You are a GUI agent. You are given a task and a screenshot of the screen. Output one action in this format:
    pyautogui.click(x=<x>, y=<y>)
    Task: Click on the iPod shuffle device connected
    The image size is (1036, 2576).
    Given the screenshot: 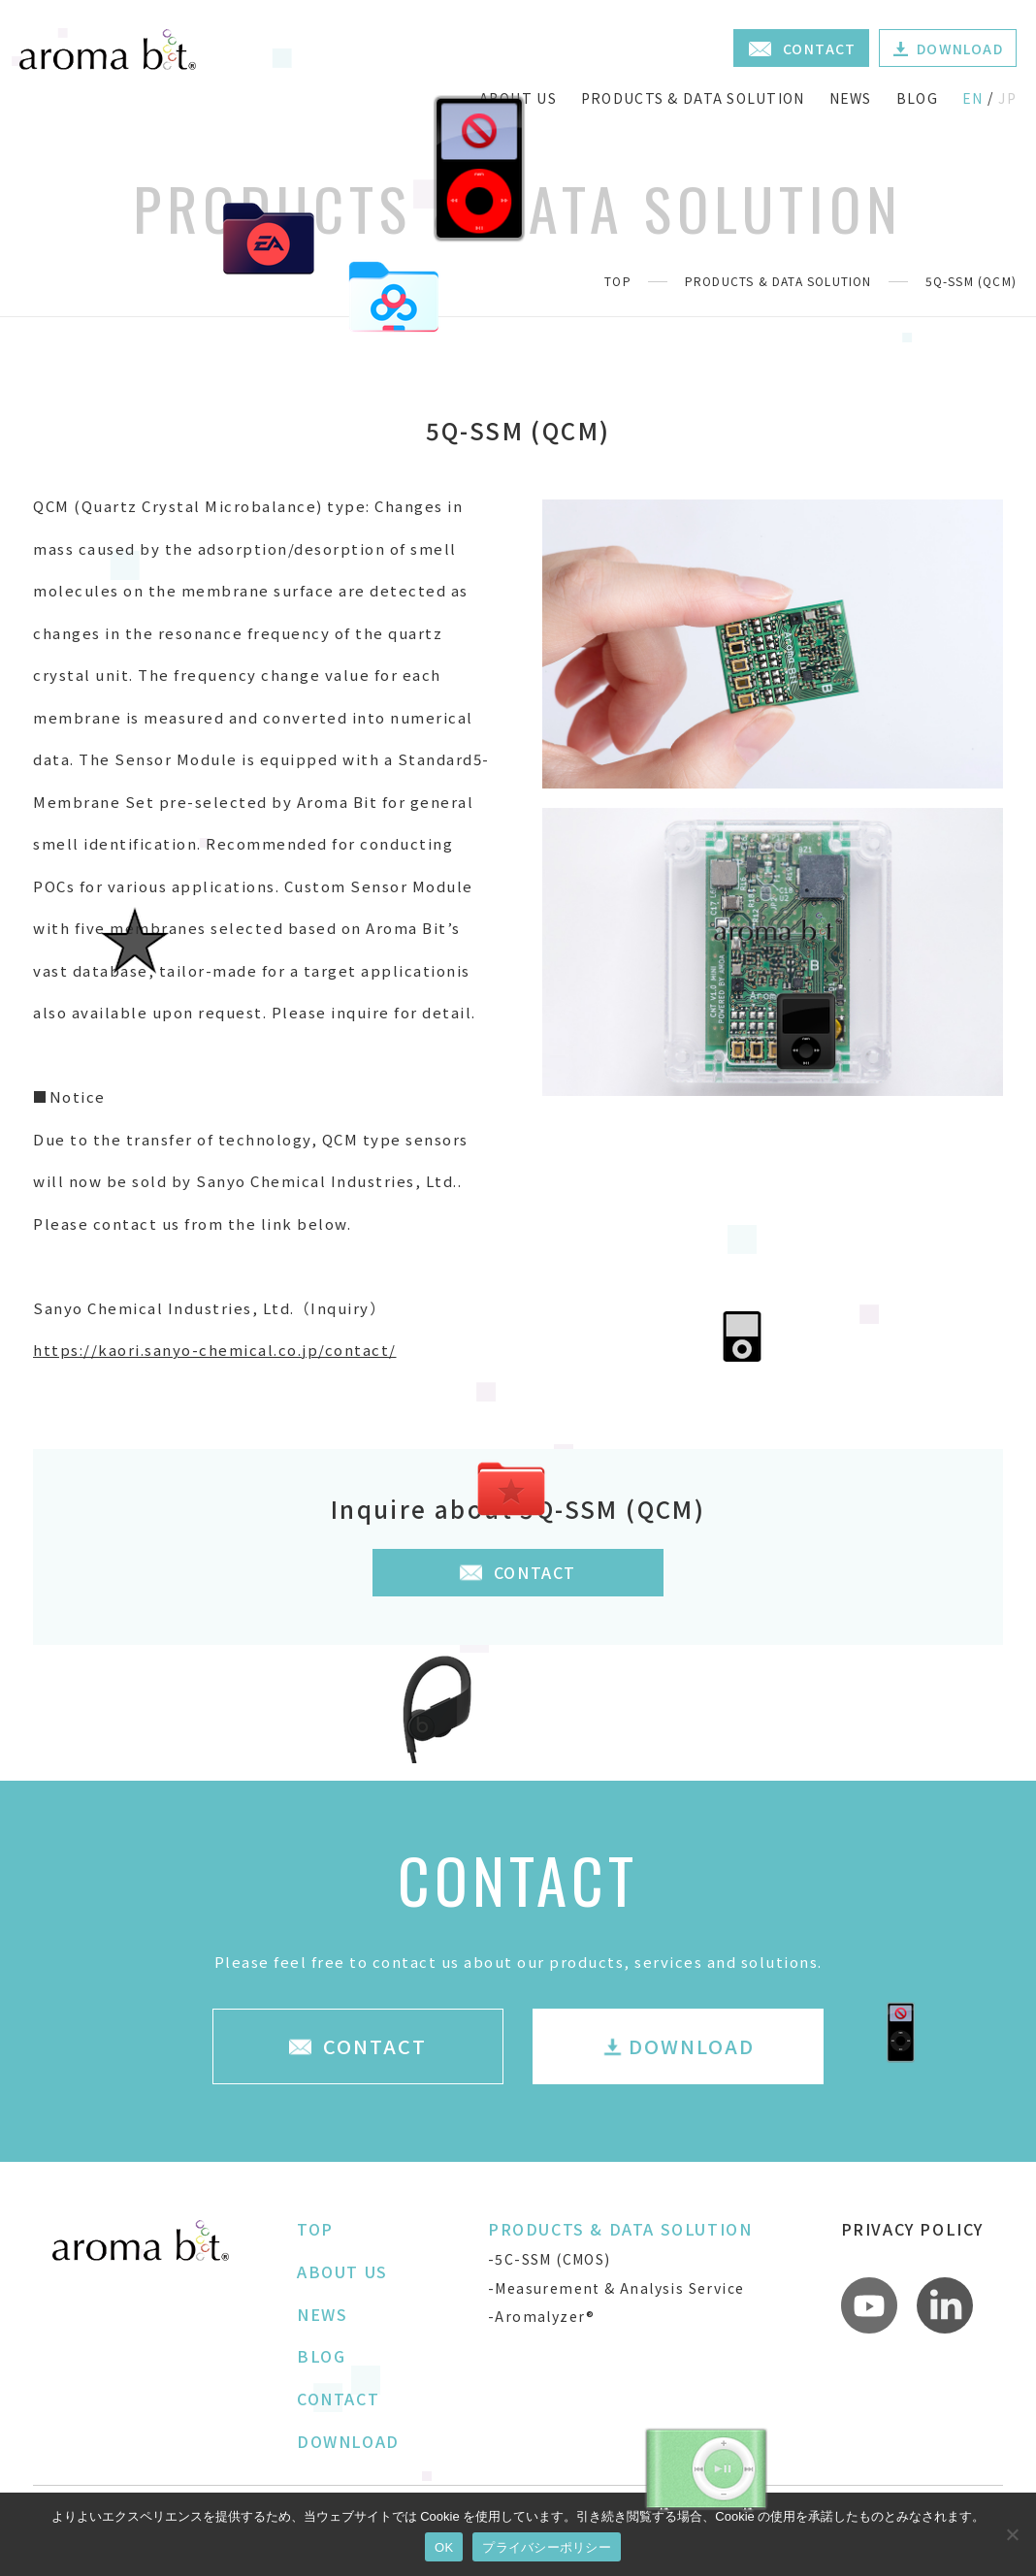 What is the action you would take?
    pyautogui.click(x=706, y=2447)
    